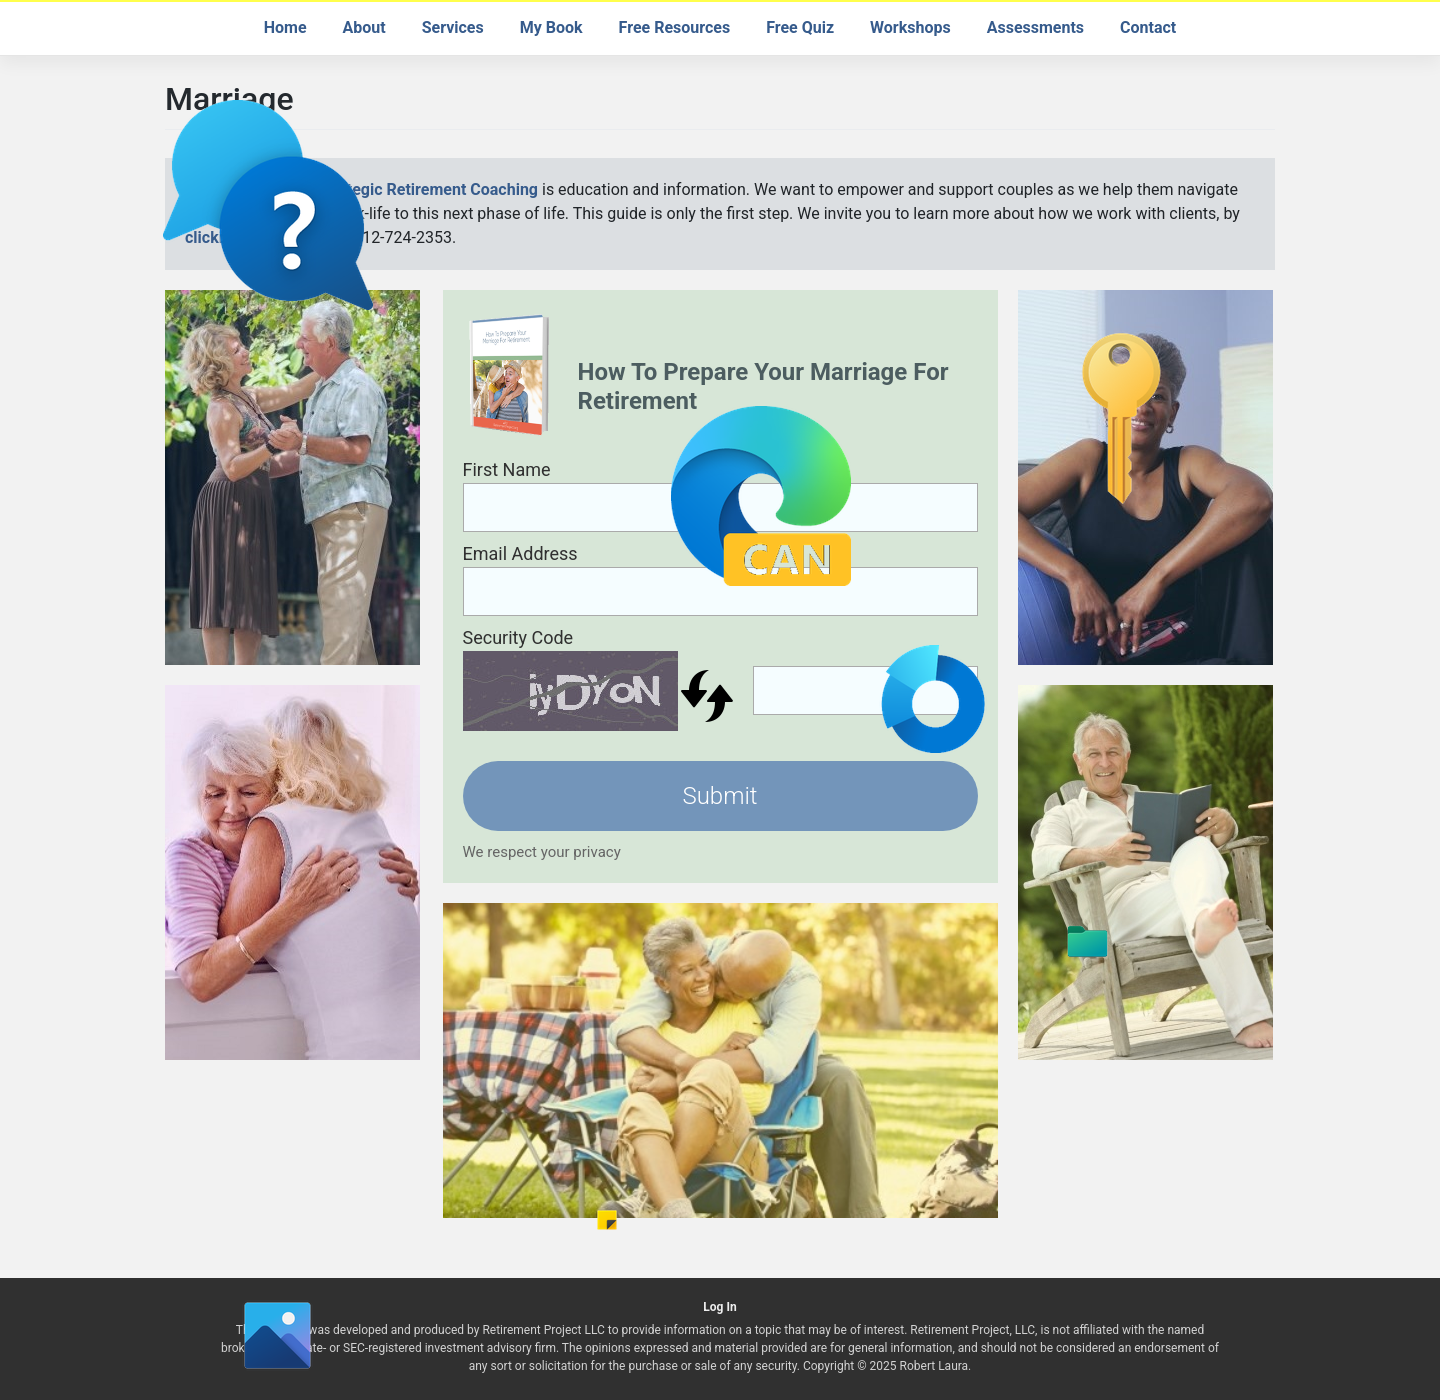  I want to click on access security or password settings, so click(1121, 418).